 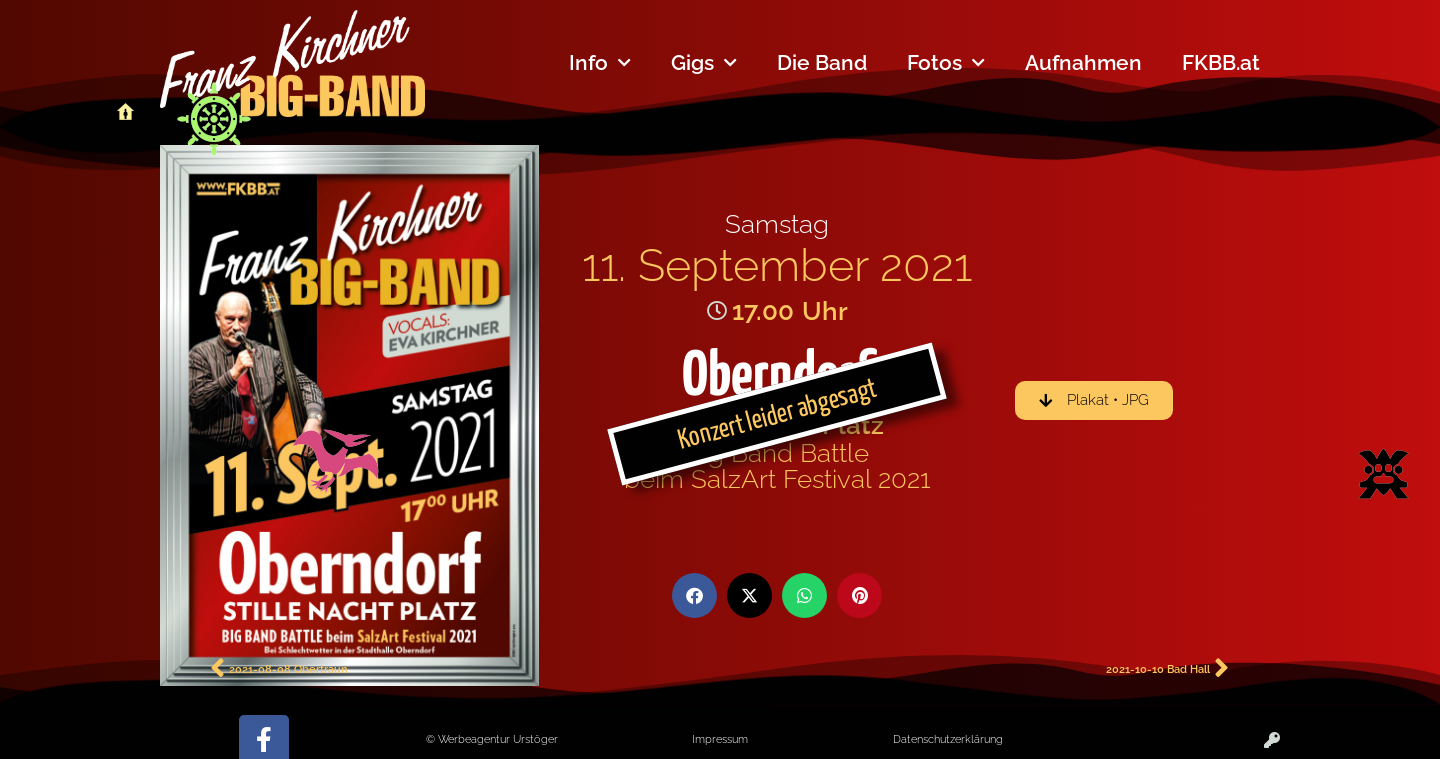 I want to click on view player home base or headquarters, so click(x=125, y=111).